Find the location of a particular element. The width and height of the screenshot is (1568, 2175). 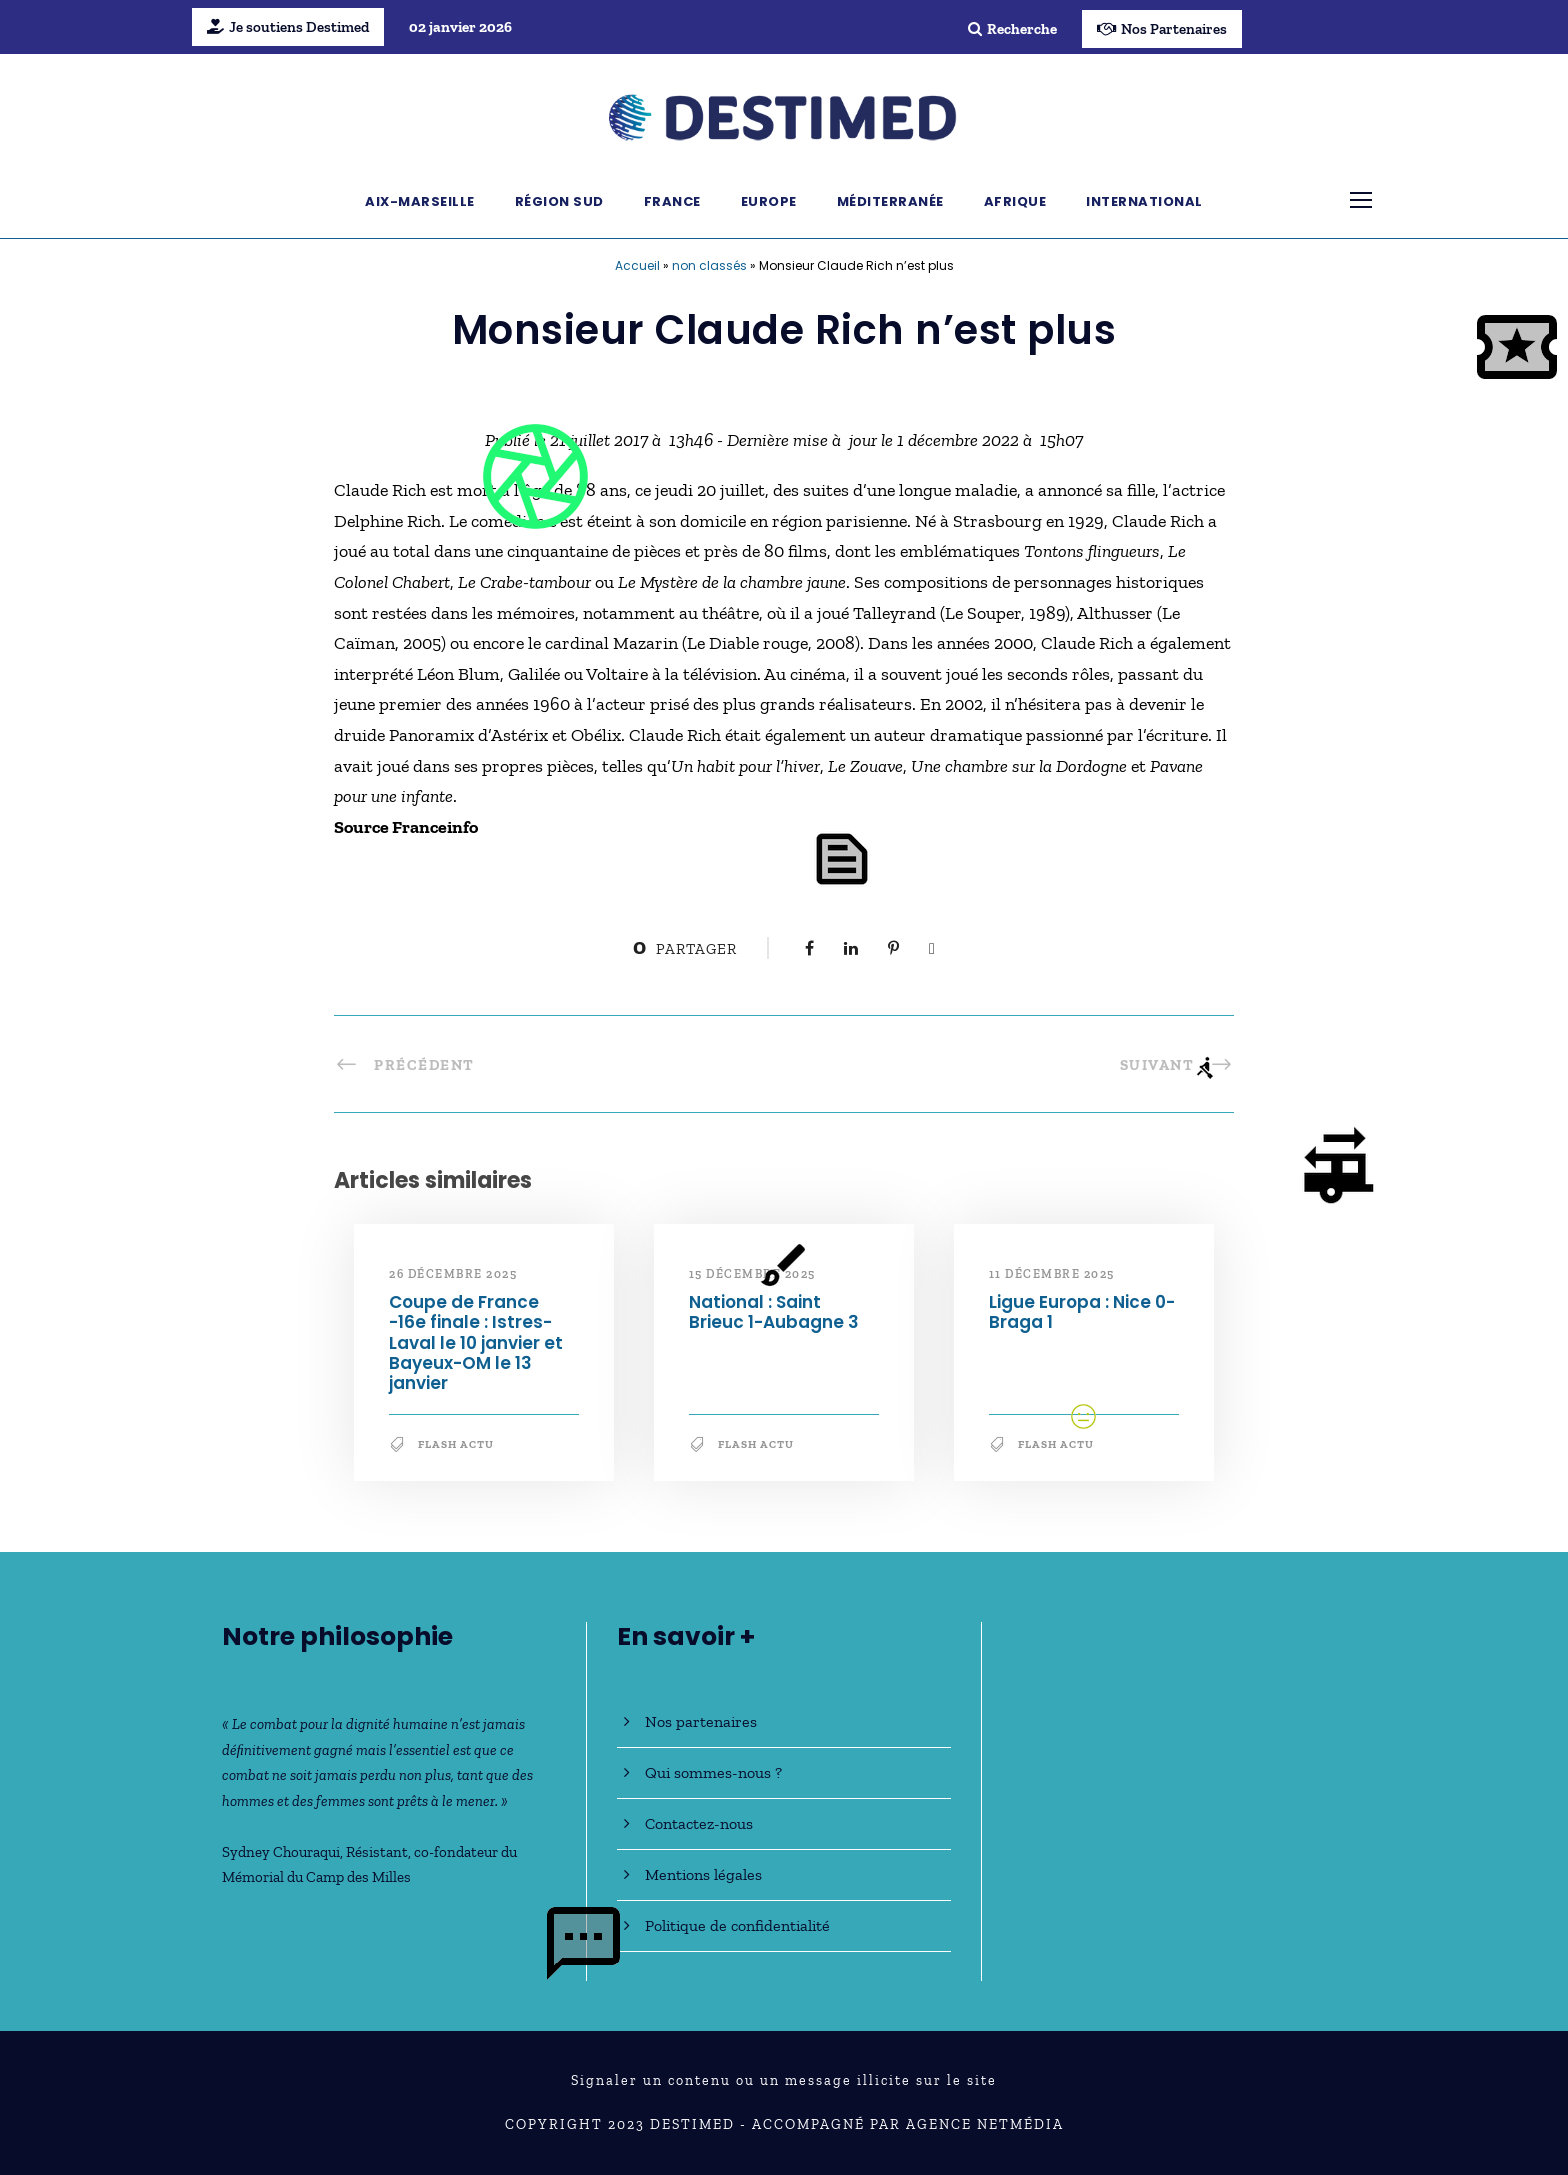

rate experience as neutral or average is located at coordinates (1083, 1416).